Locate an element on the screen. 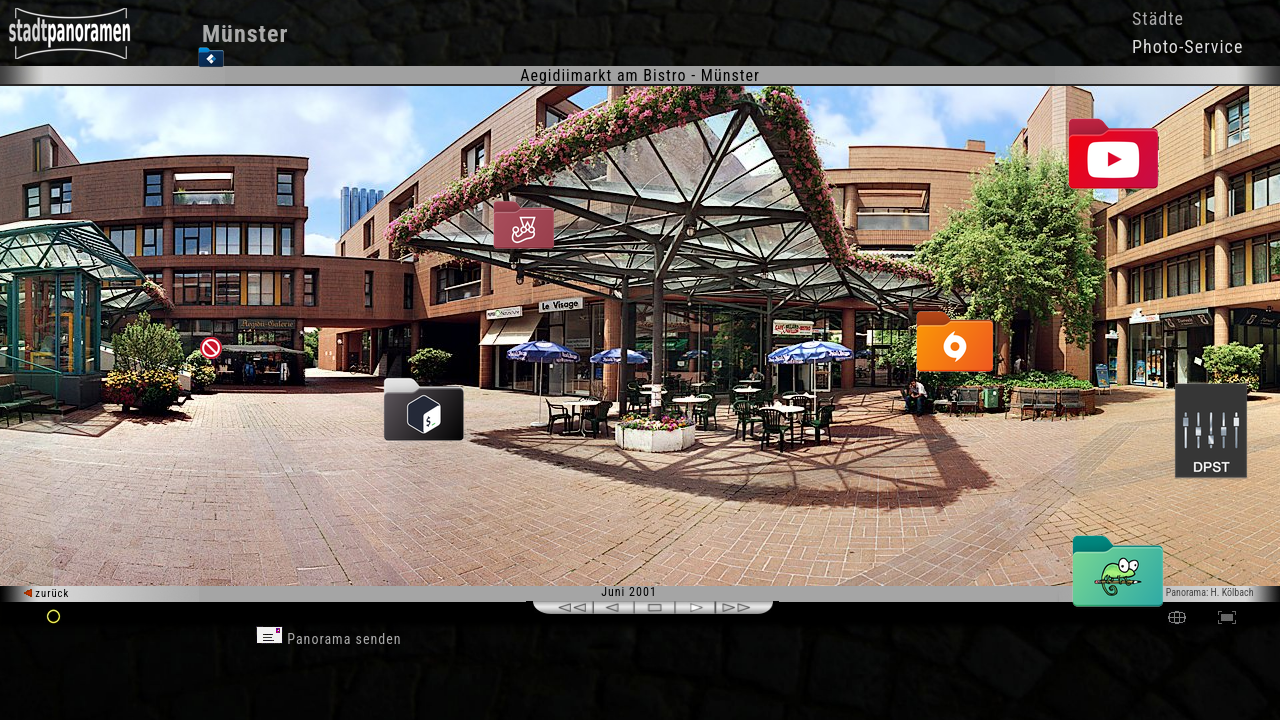 The height and width of the screenshot is (720, 1280). folder containing jest testing framework files is located at coordinates (523, 226).